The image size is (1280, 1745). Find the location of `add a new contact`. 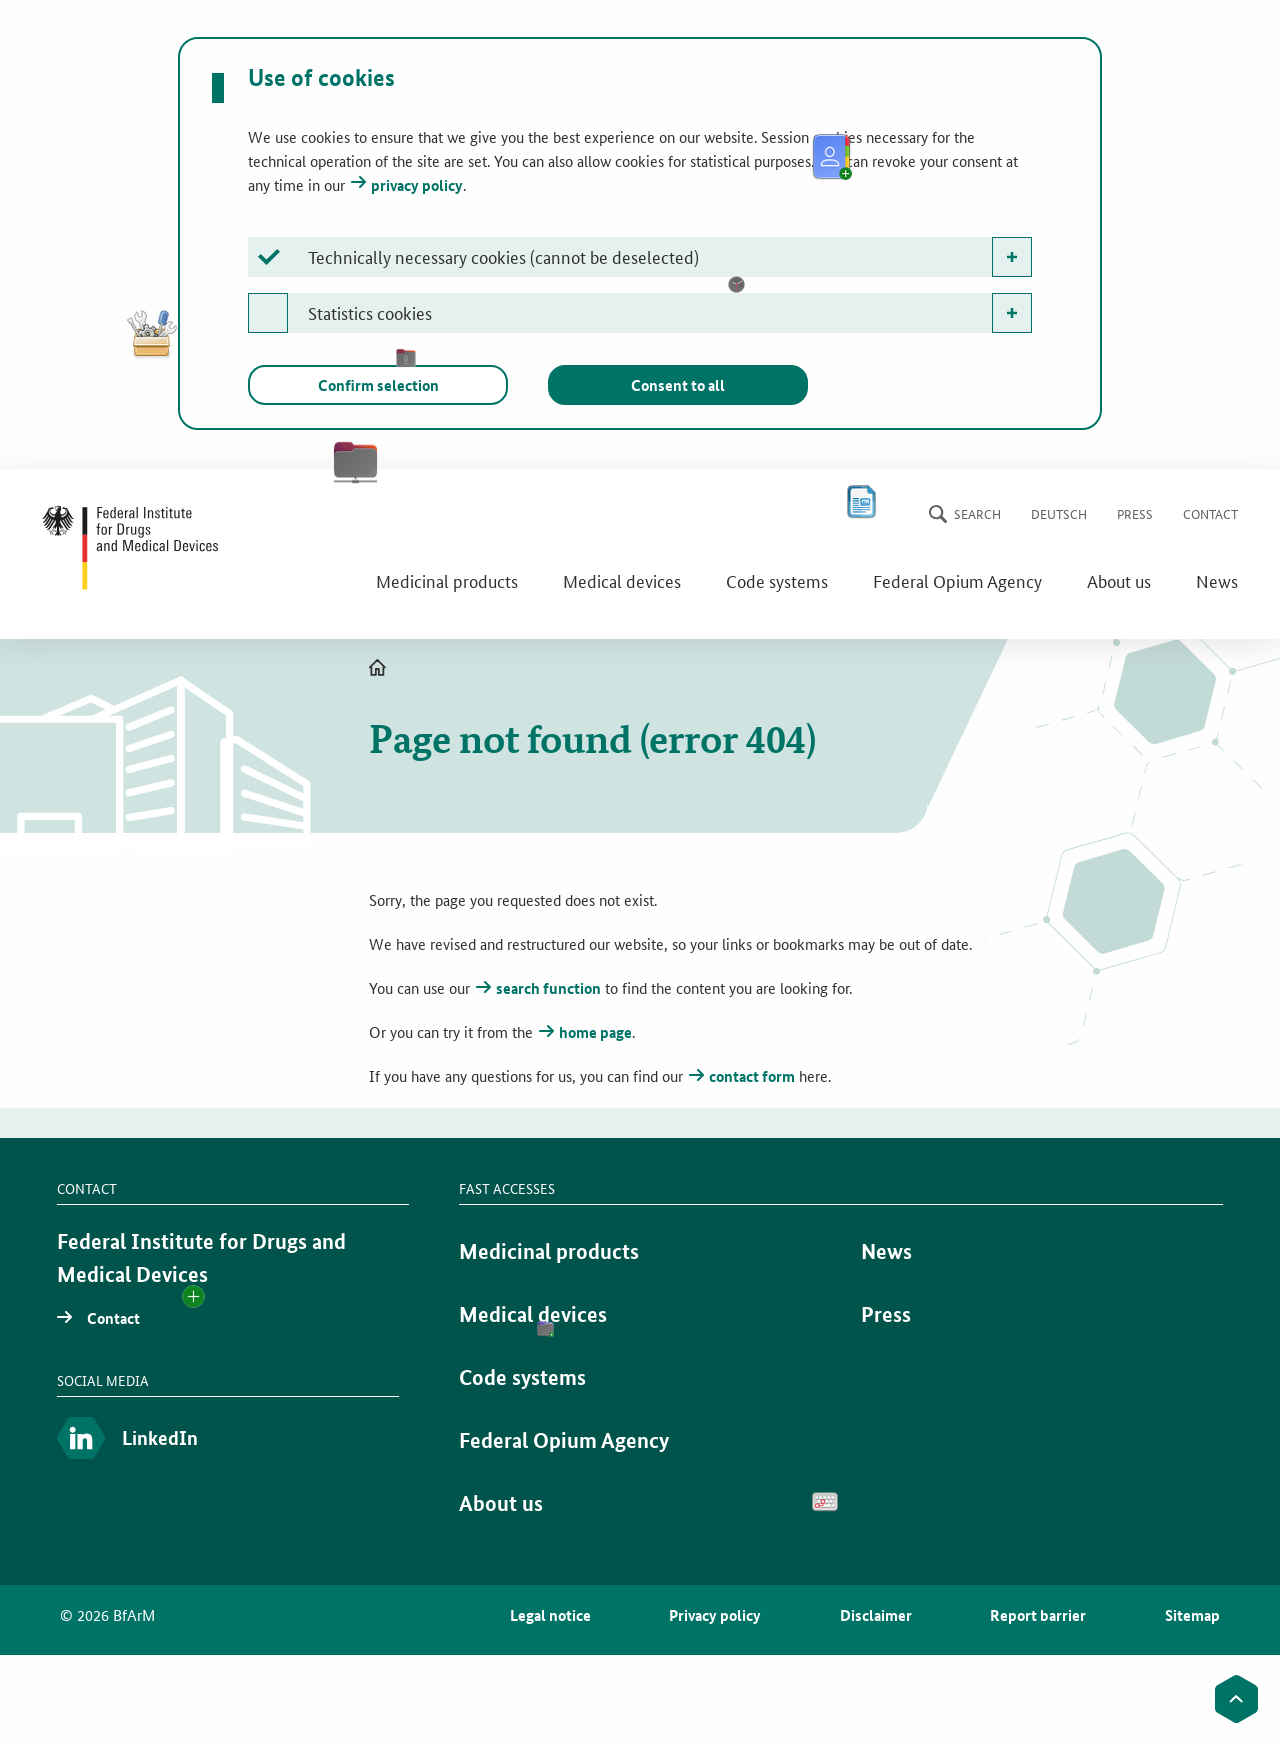

add a new contact is located at coordinates (831, 156).